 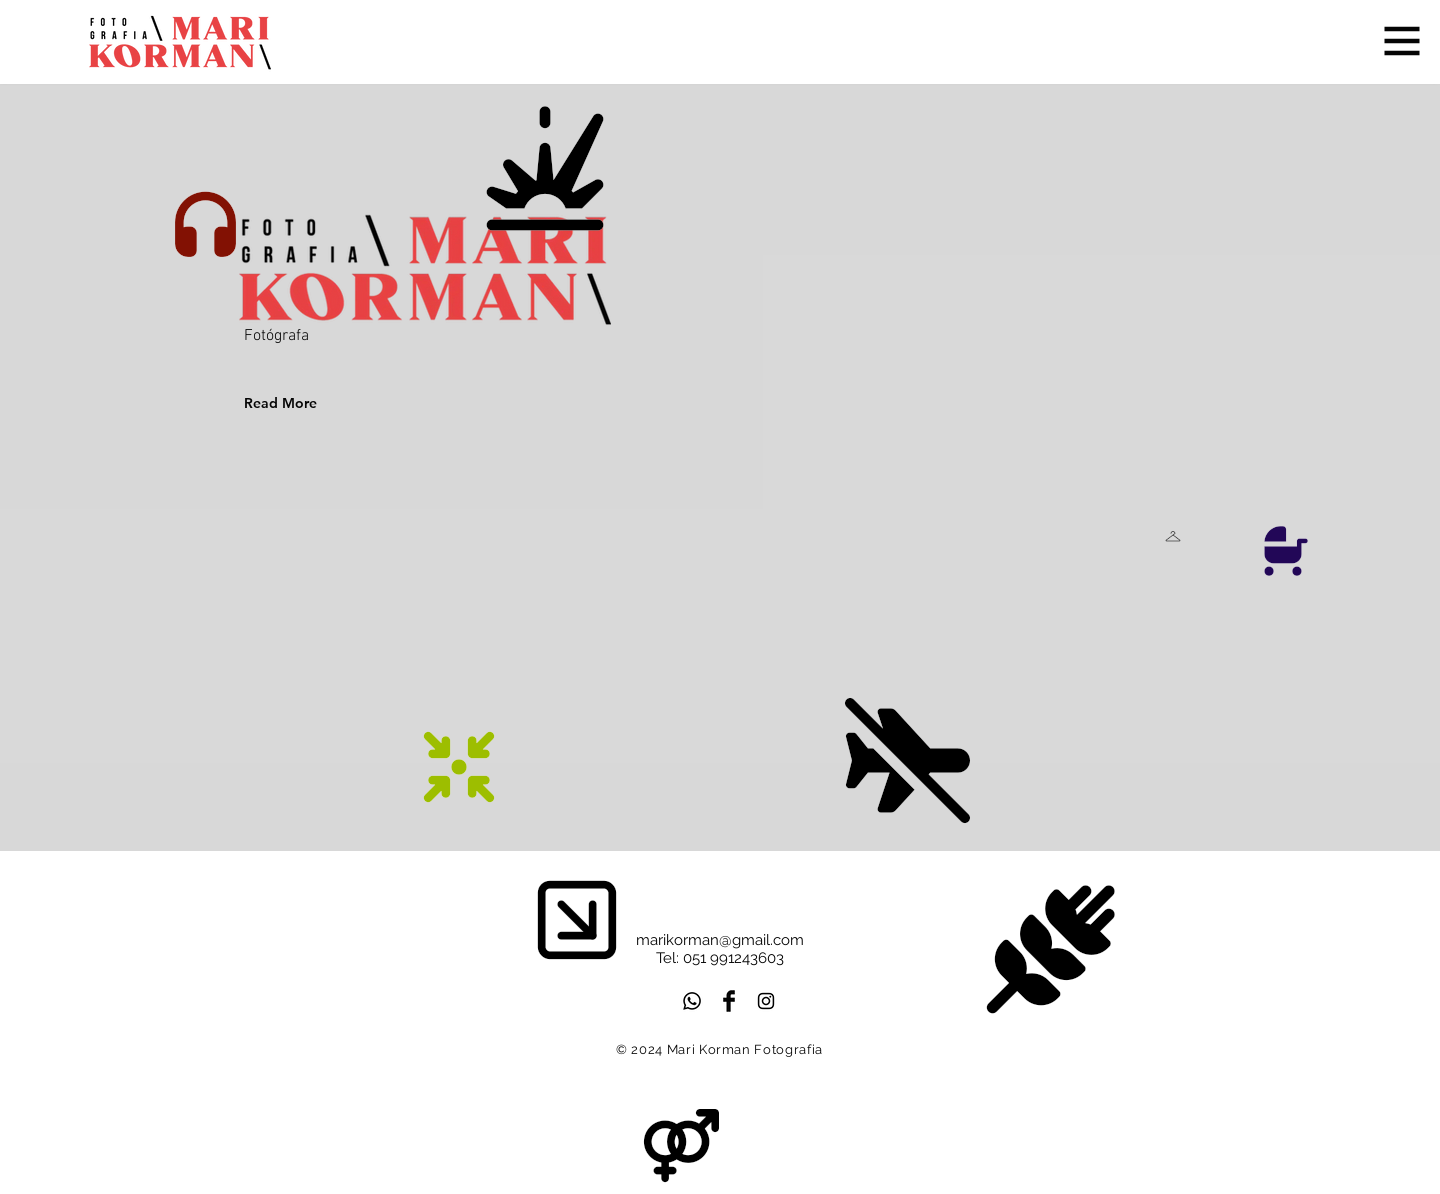 What do you see at coordinates (680, 1147) in the screenshot?
I see `indicates gender or sex selection options` at bounding box center [680, 1147].